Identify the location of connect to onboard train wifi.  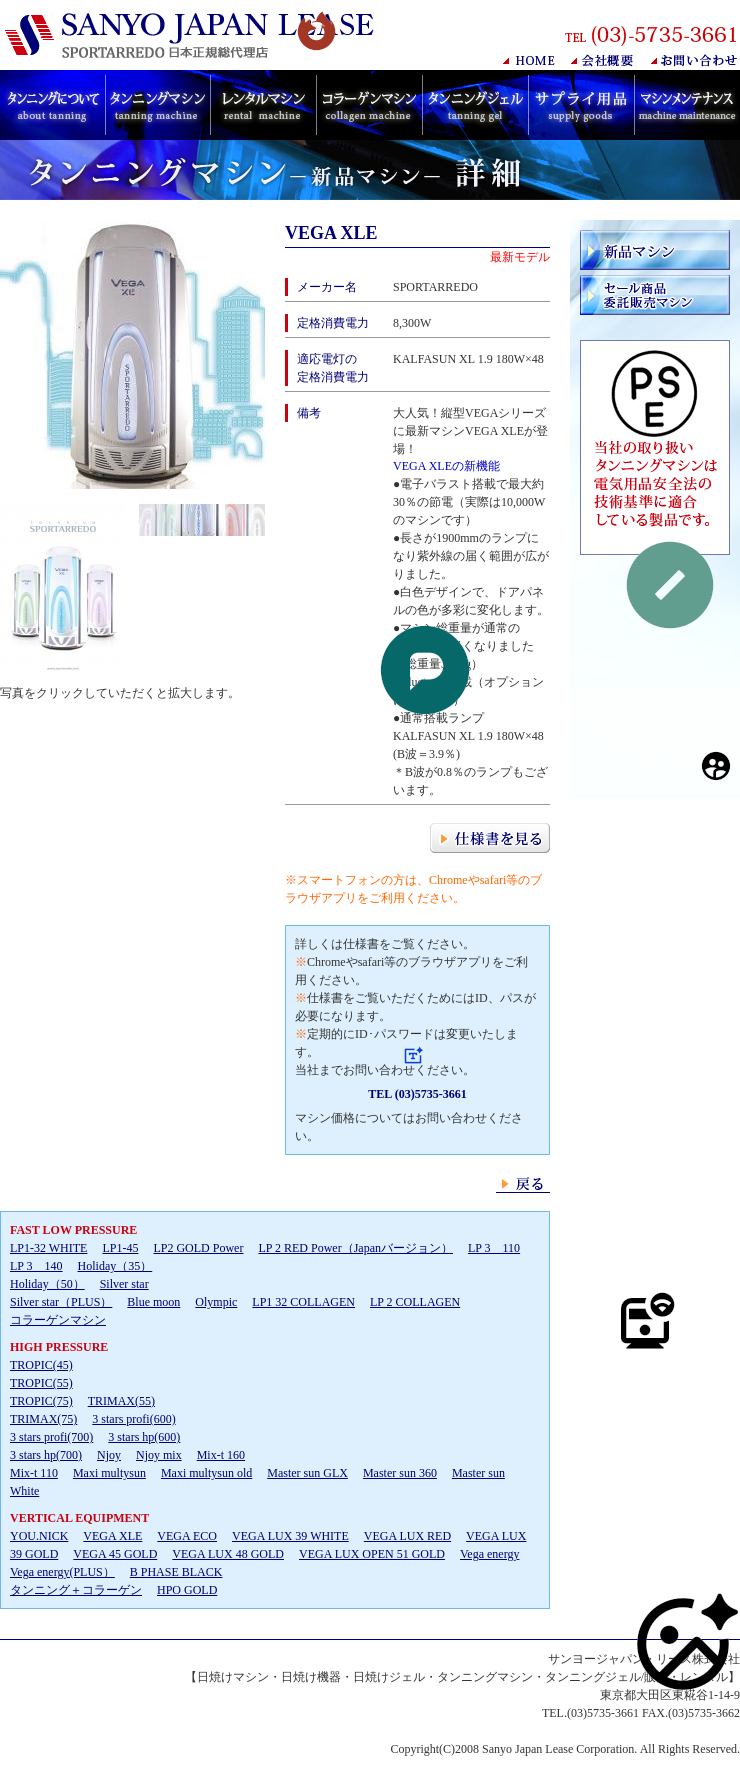
(645, 1322).